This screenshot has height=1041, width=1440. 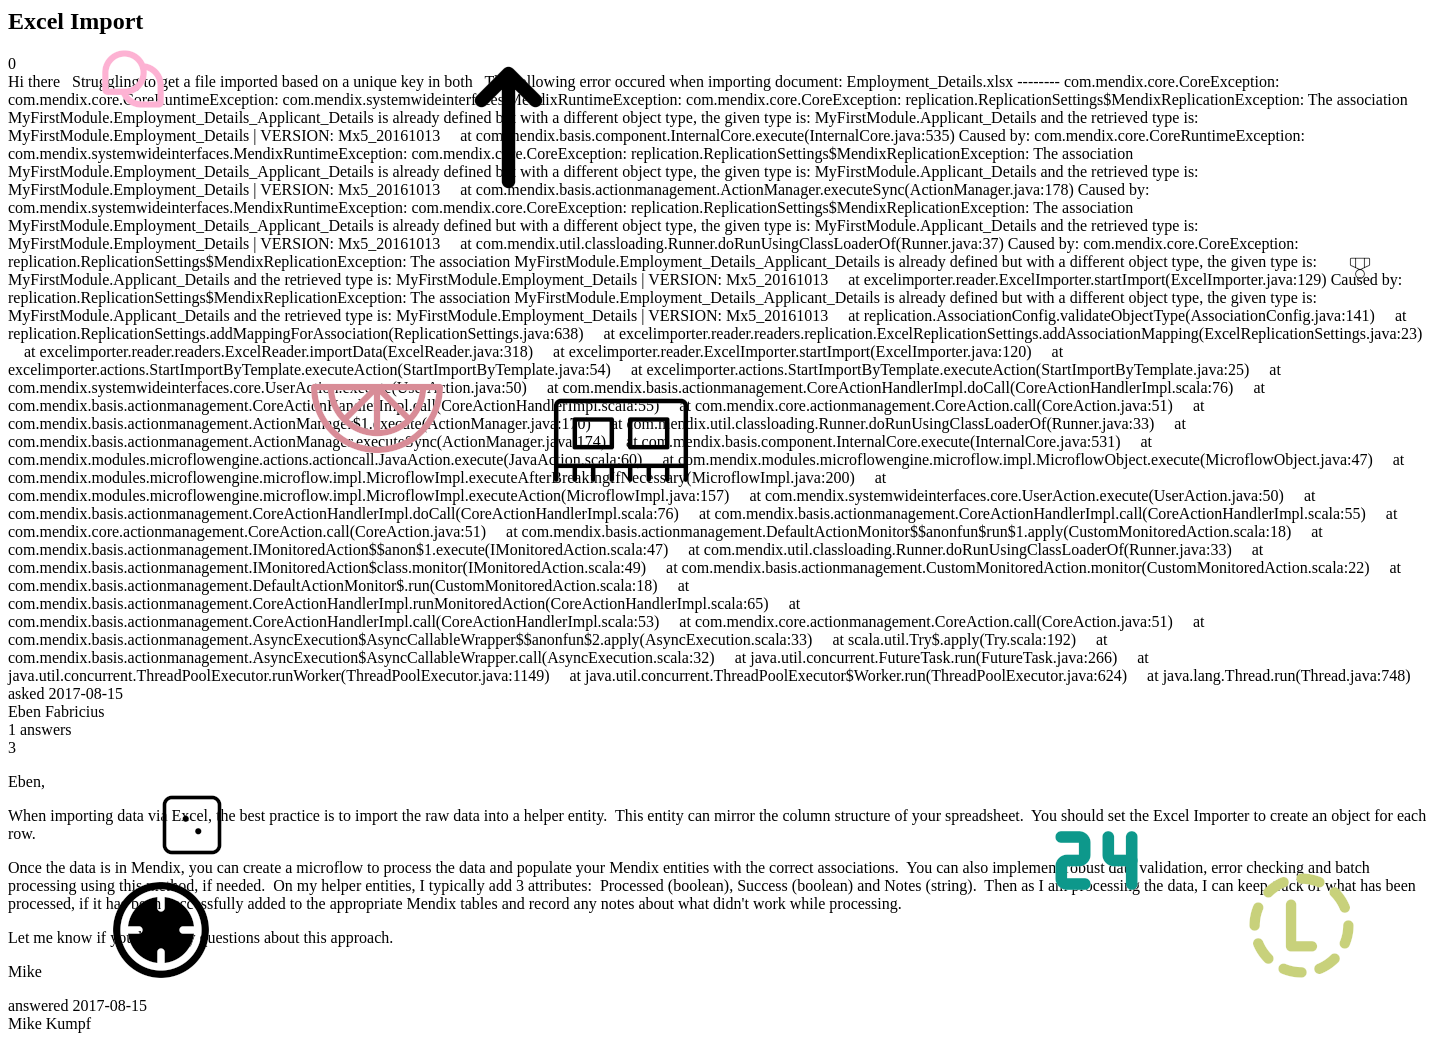 I want to click on view achievements or awards, so click(x=1360, y=267).